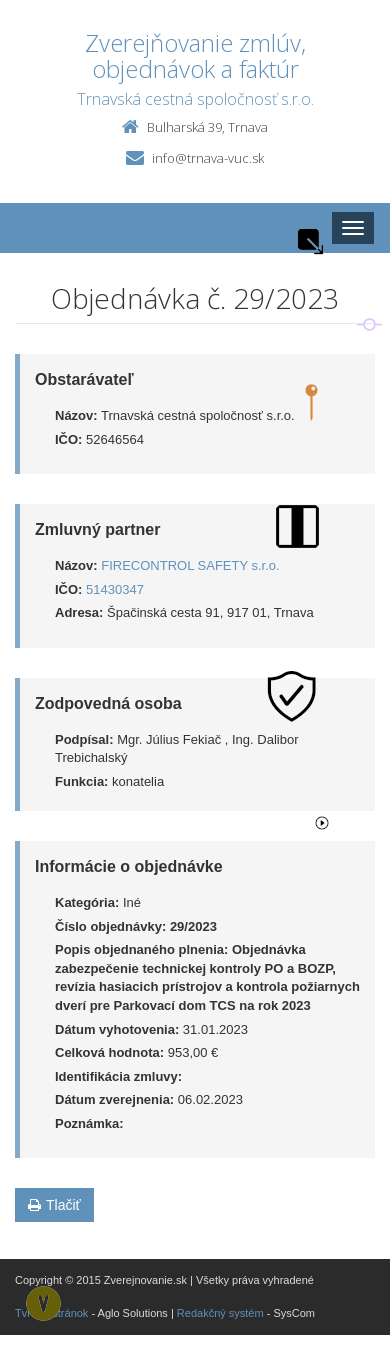 The image size is (390, 1354). Describe the element at coordinates (322, 823) in the screenshot. I see `play media or video content` at that location.